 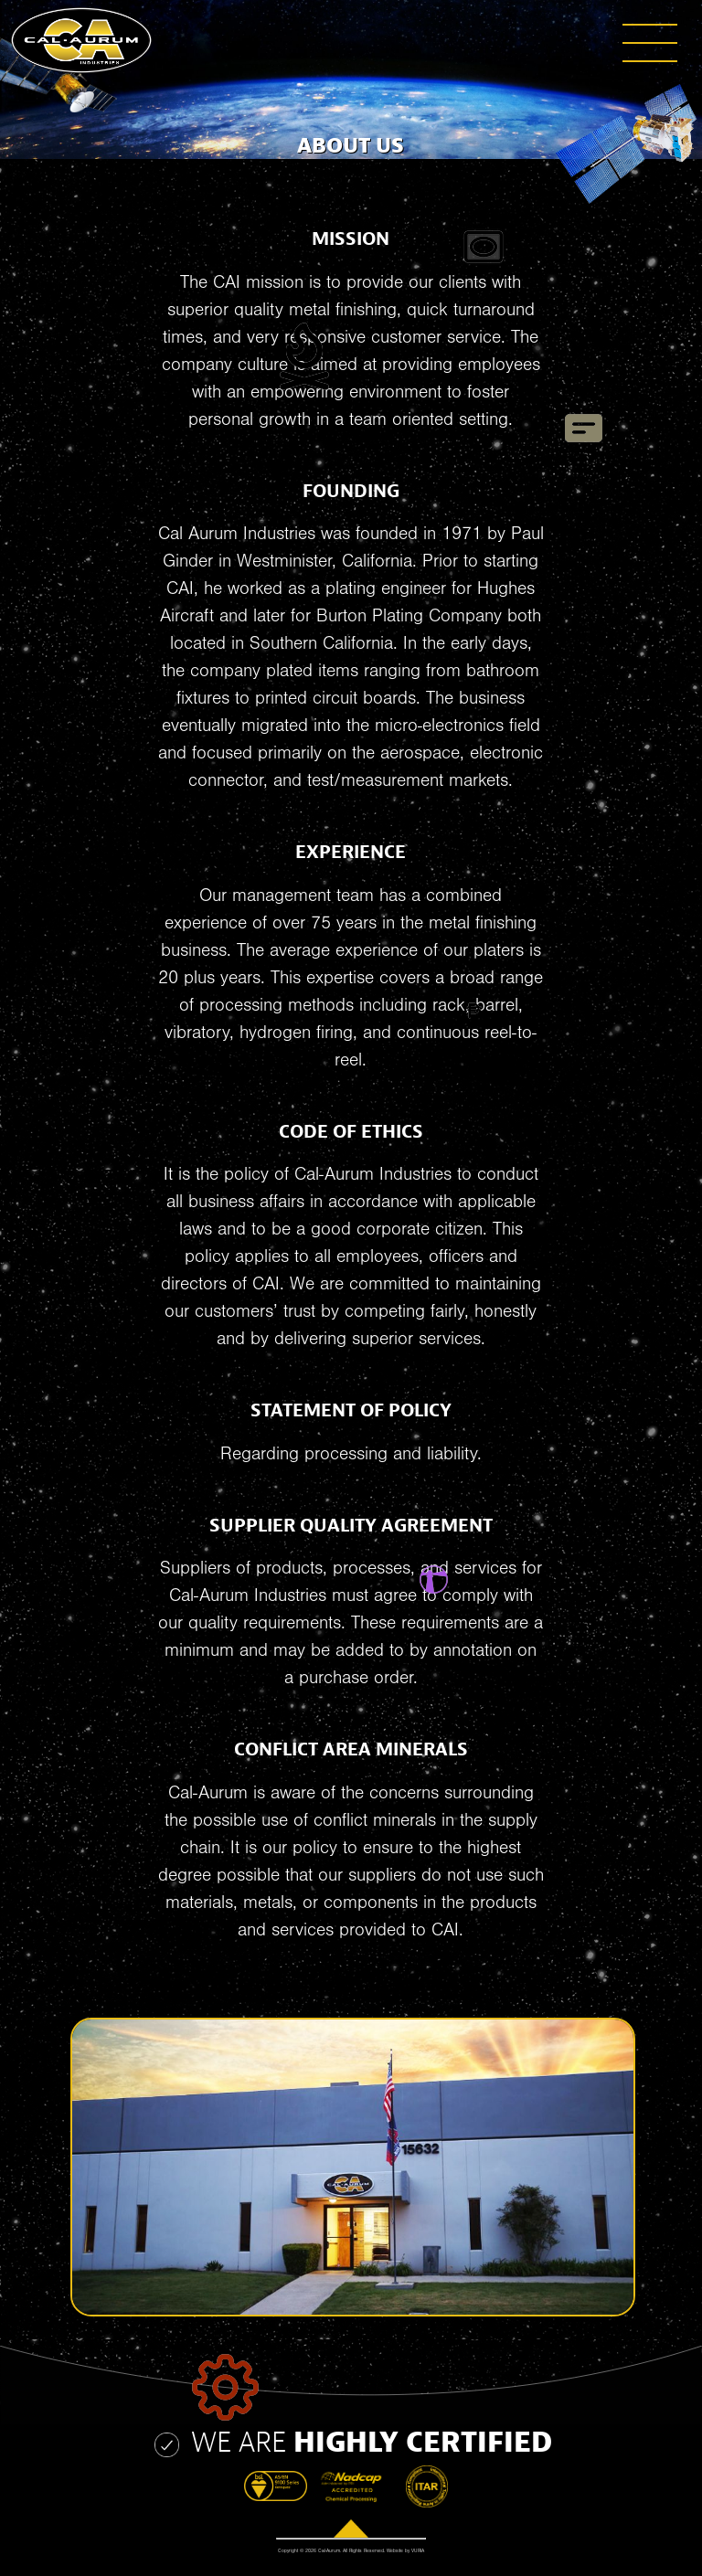 What do you see at coordinates (225, 2387) in the screenshot?
I see `access settings or preferences` at bounding box center [225, 2387].